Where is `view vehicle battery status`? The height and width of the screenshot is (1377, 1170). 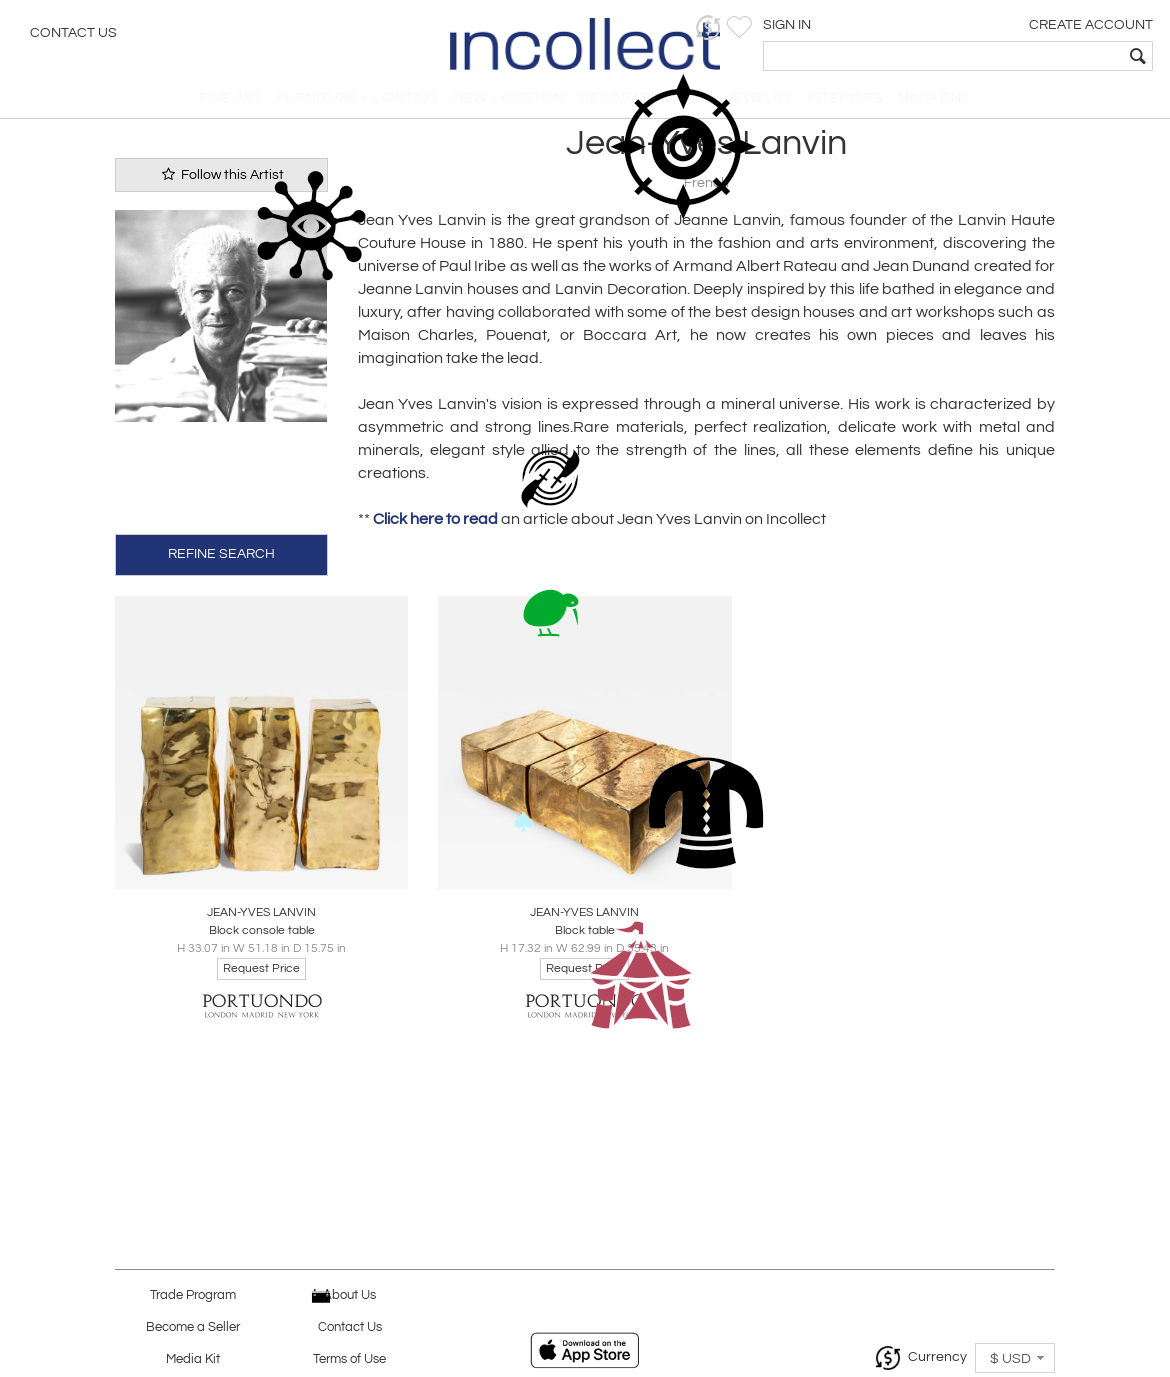
view vehicle battery status is located at coordinates (321, 1296).